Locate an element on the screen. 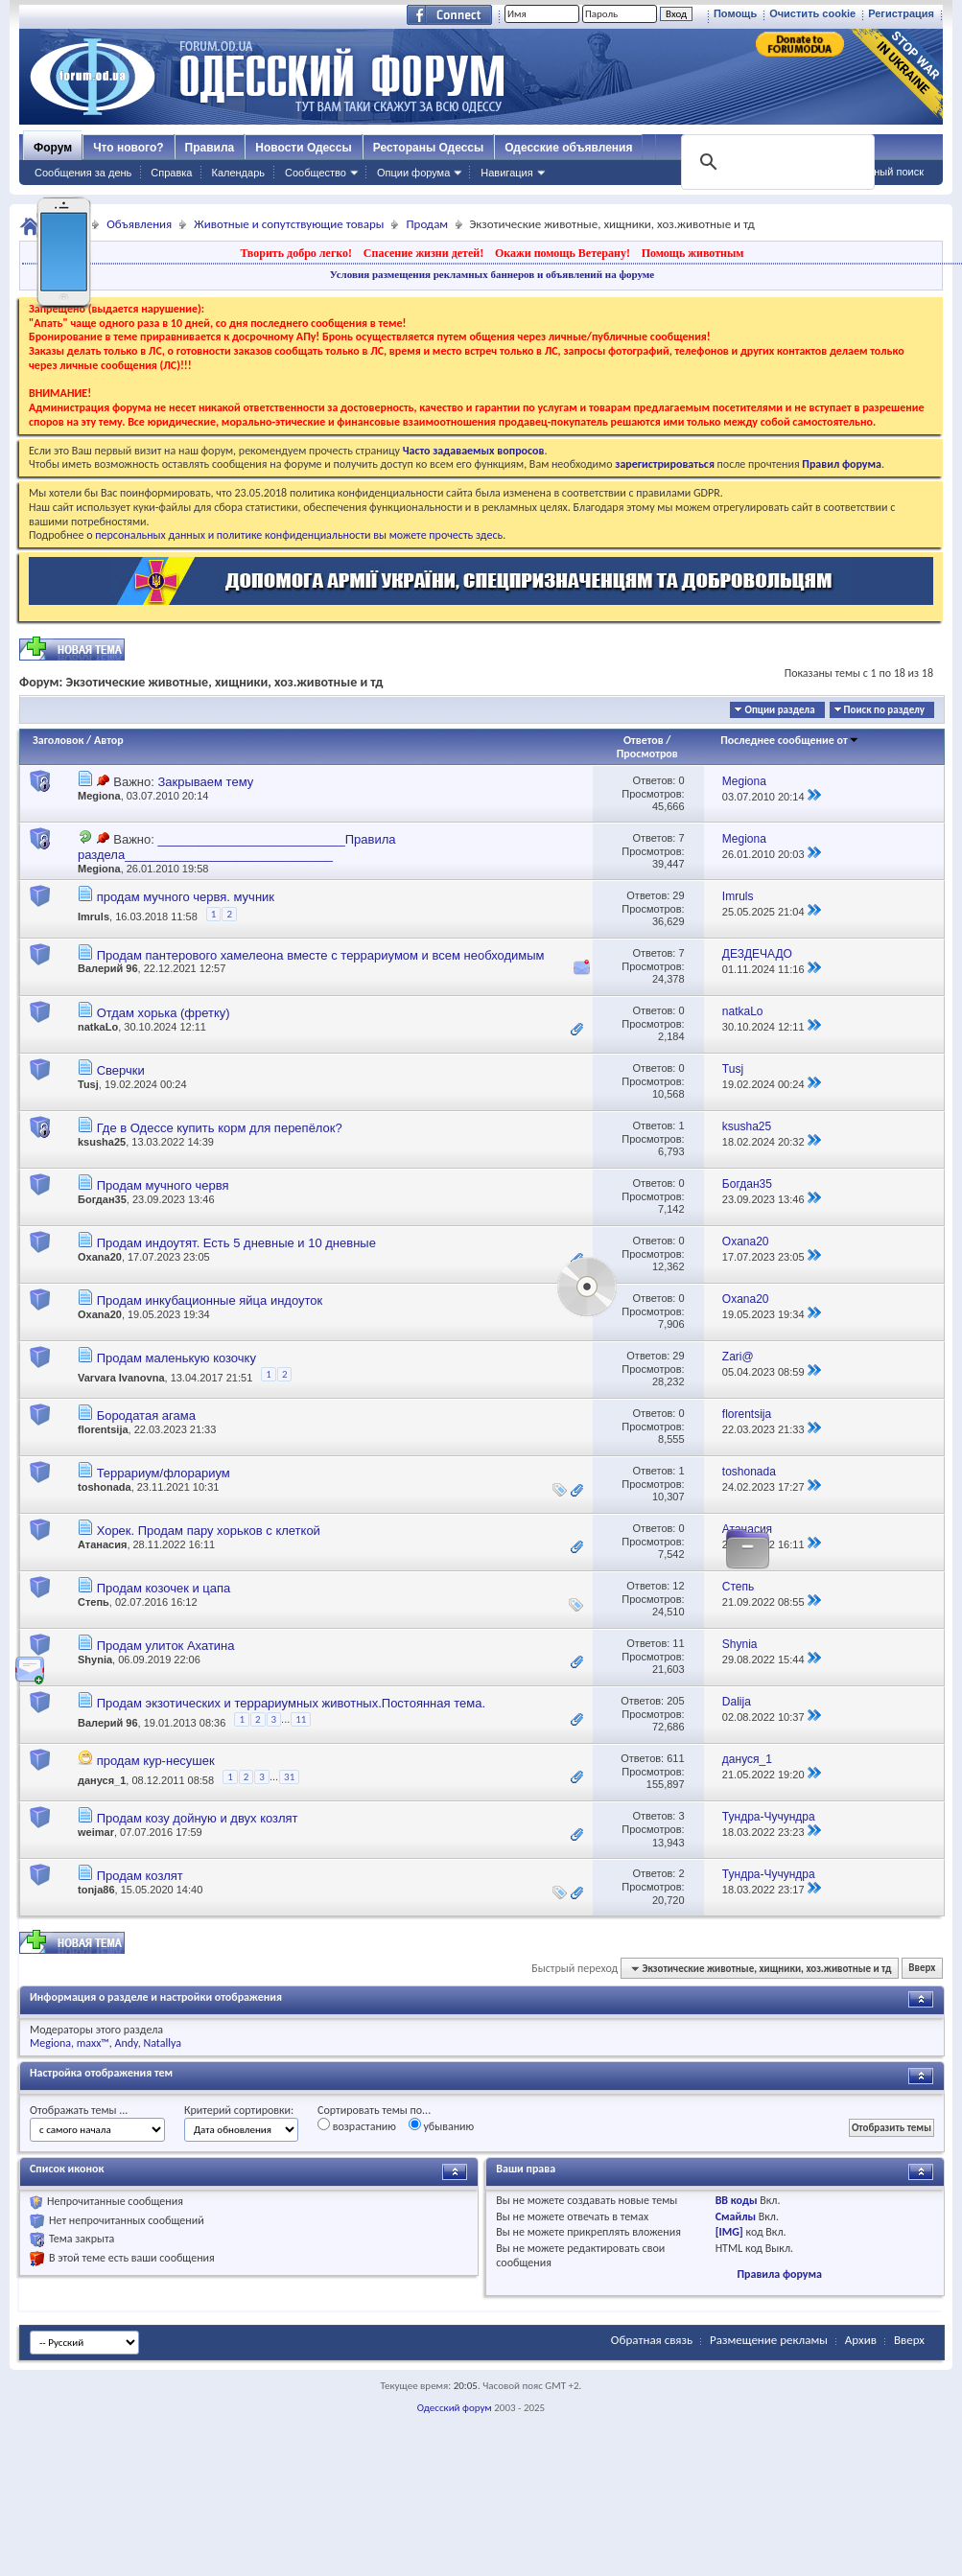 The image size is (962, 2576). compose a new email message is located at coordinates (30, 1669).